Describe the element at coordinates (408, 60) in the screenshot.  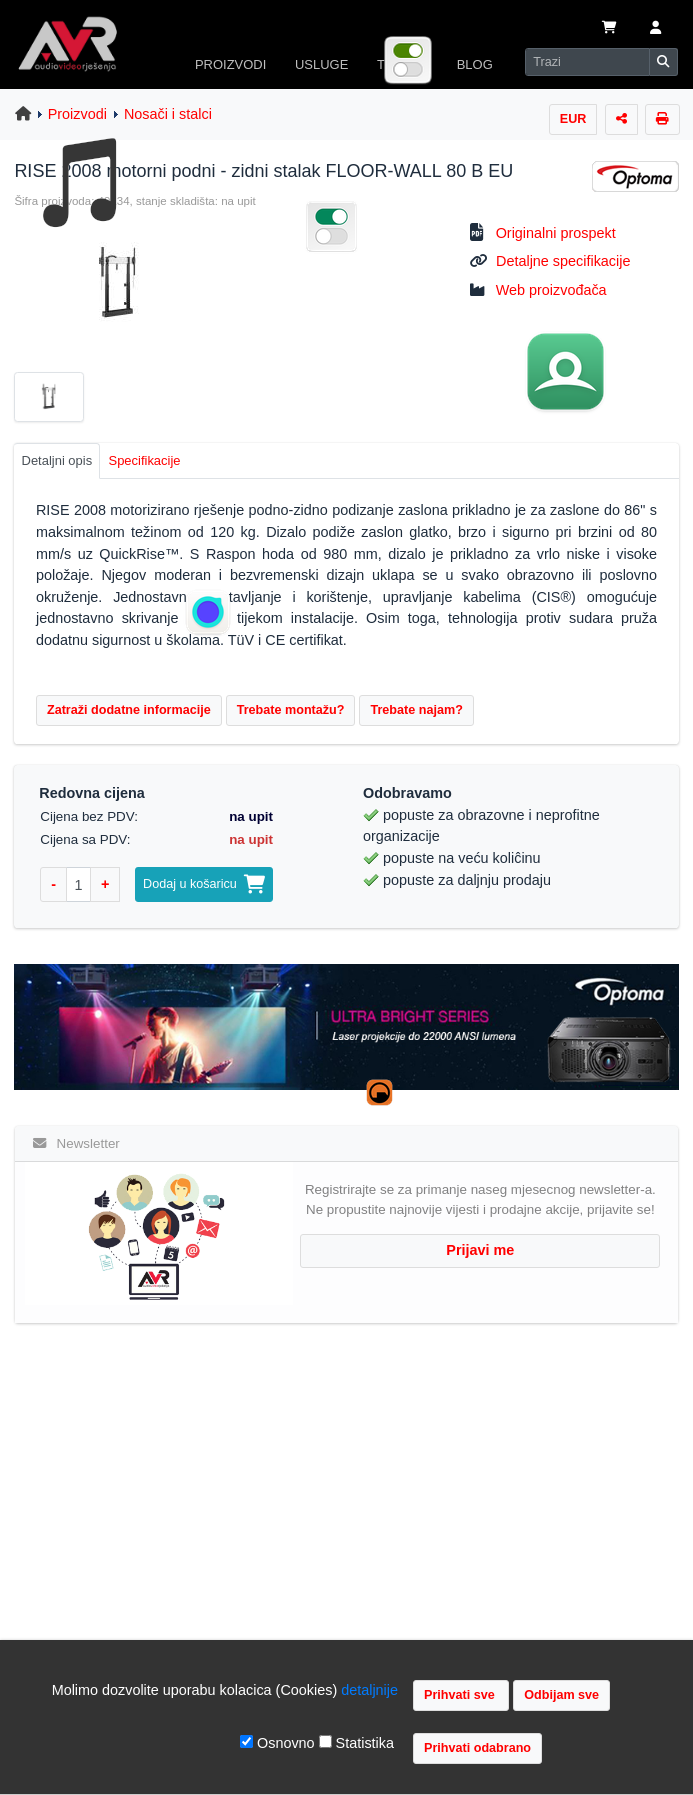
I see `open system settings or preferences` at that location.